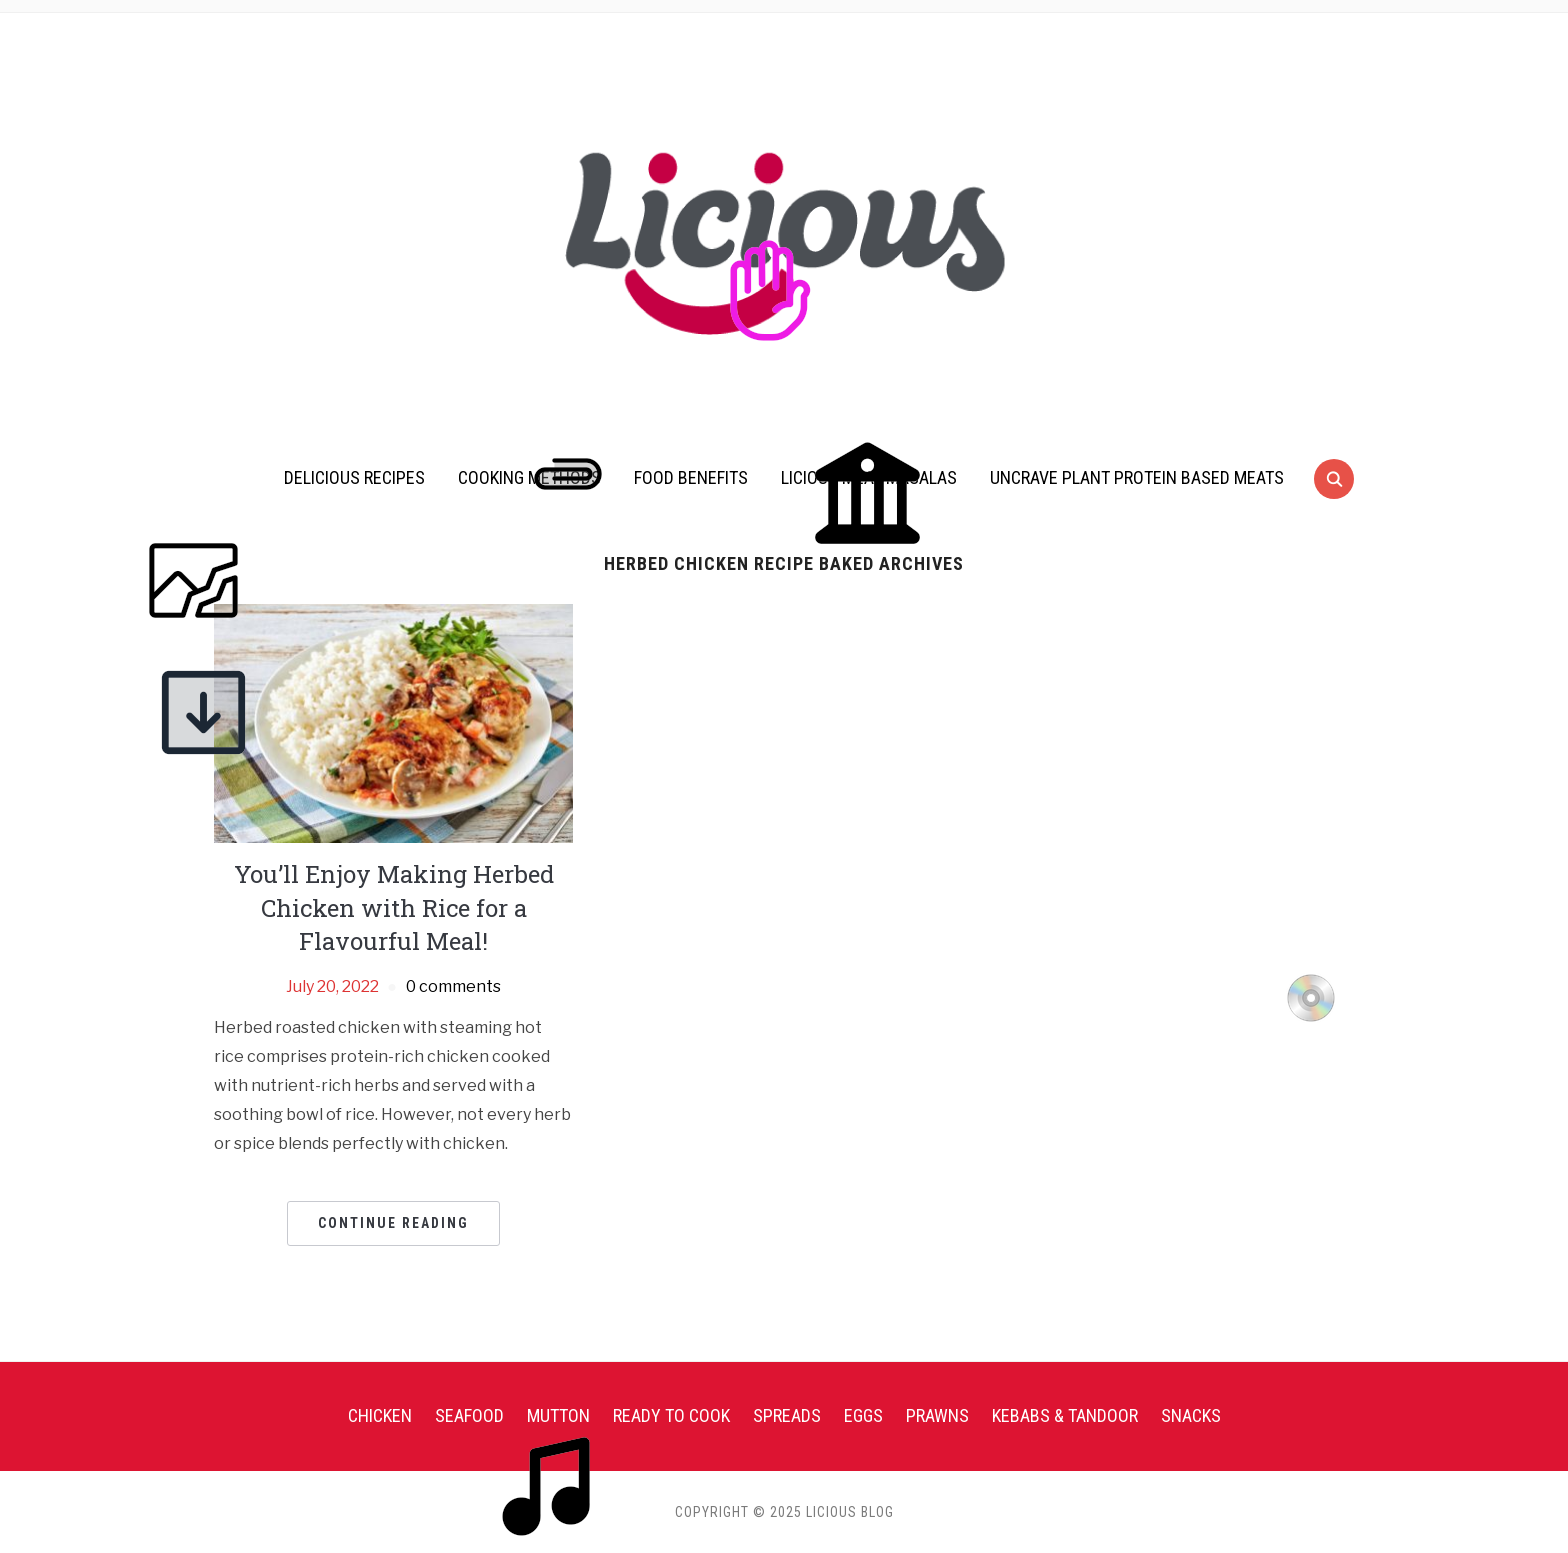  Describe the element at coordinates (551, 1486) in the screenshot. I see `access music library or audio files` at that location.